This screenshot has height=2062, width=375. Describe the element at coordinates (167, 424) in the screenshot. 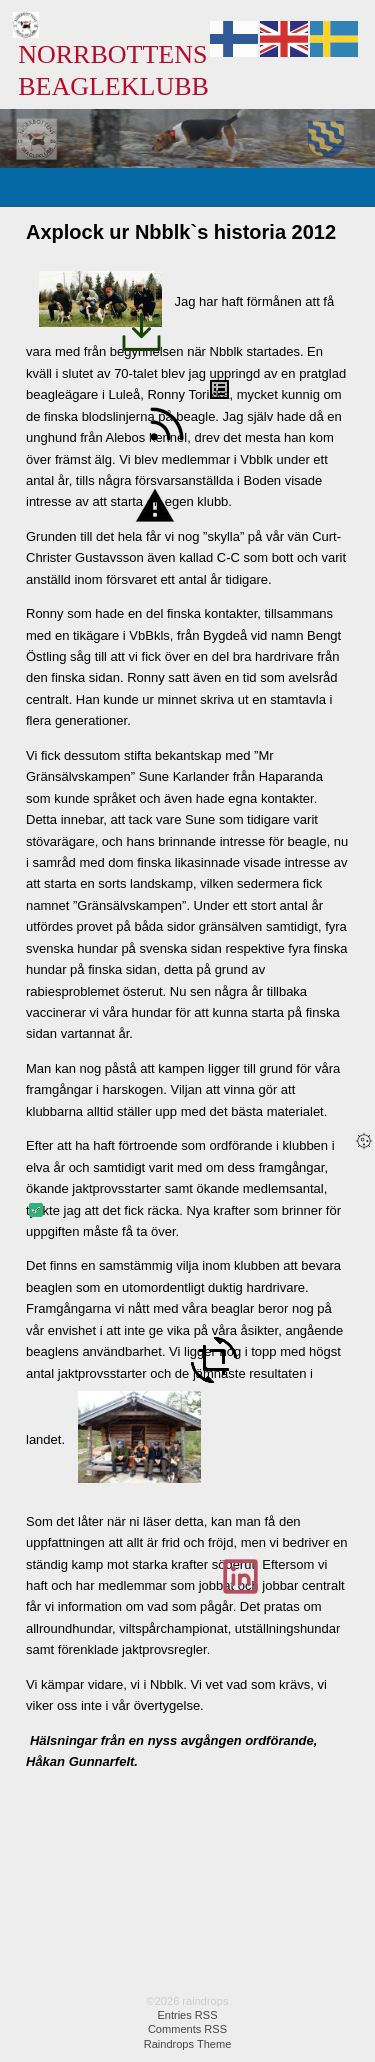

I see `subscribe to RSS feed` at that location.